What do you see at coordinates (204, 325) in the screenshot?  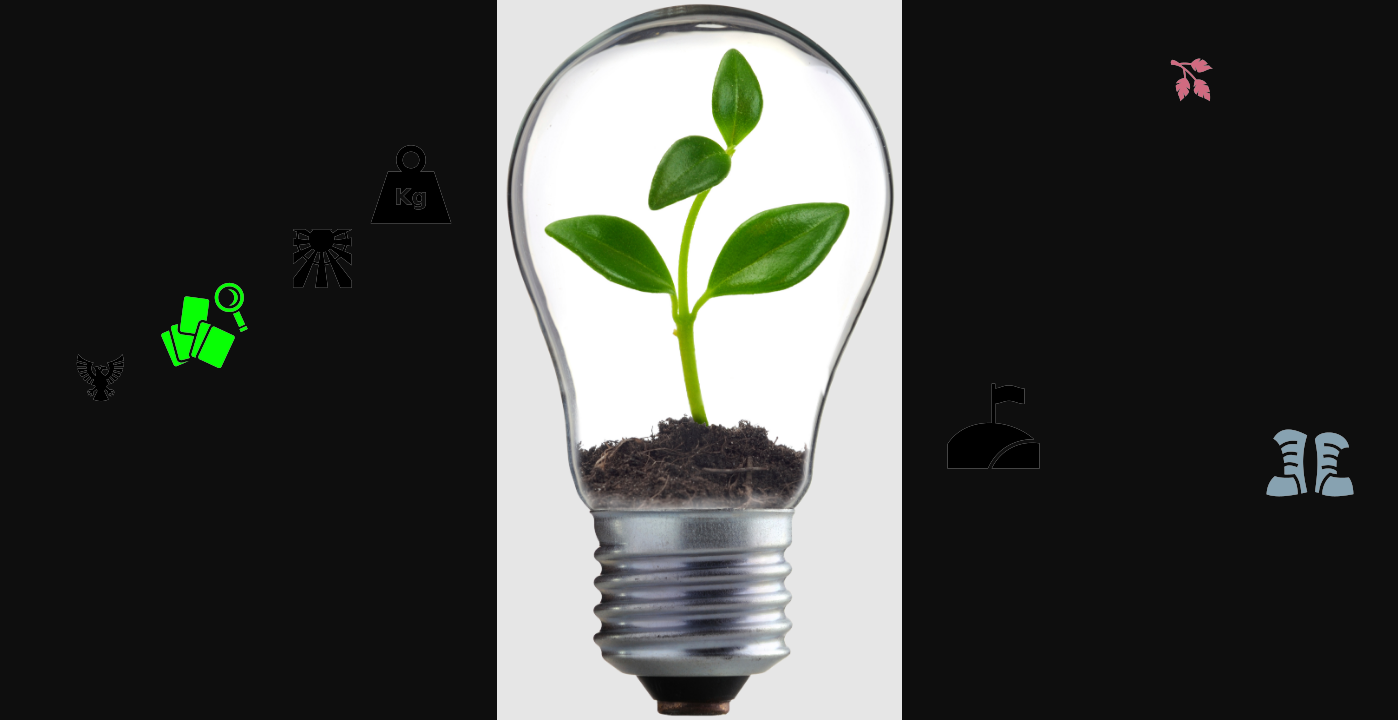 I see `select a card from your hand` at bounding box center [204, 325].